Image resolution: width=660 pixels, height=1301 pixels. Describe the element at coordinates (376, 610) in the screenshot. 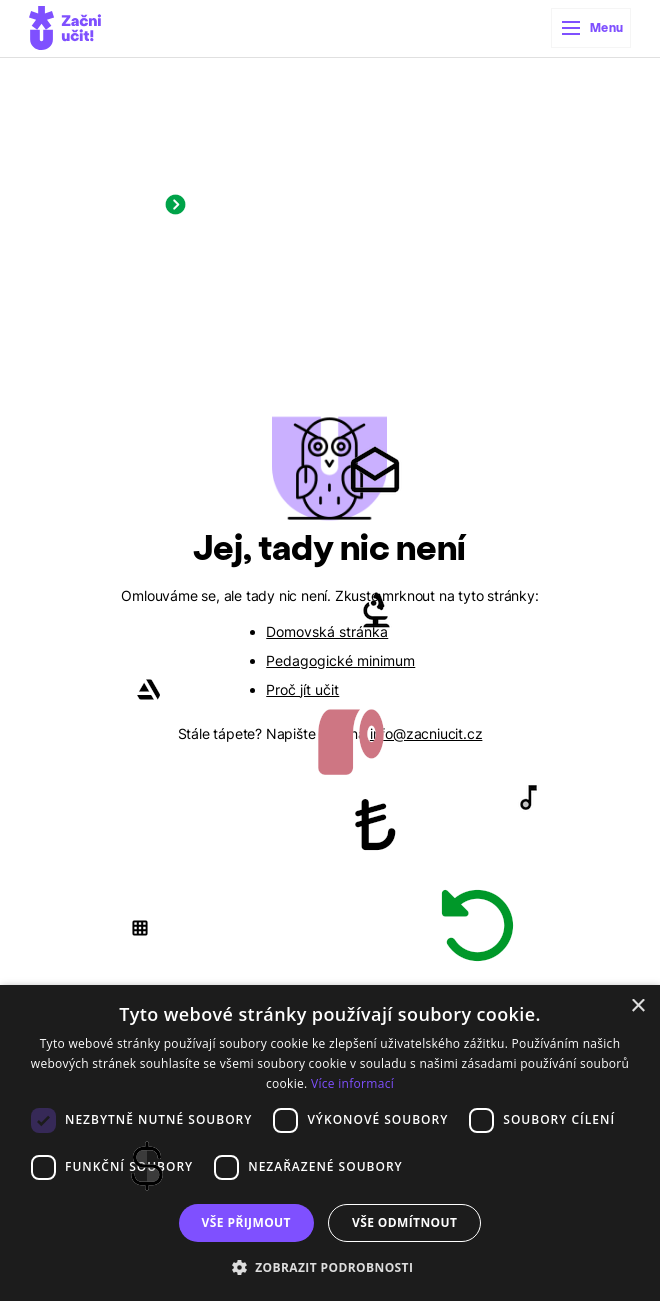

I see `access biotech or laboratory features` at that location.